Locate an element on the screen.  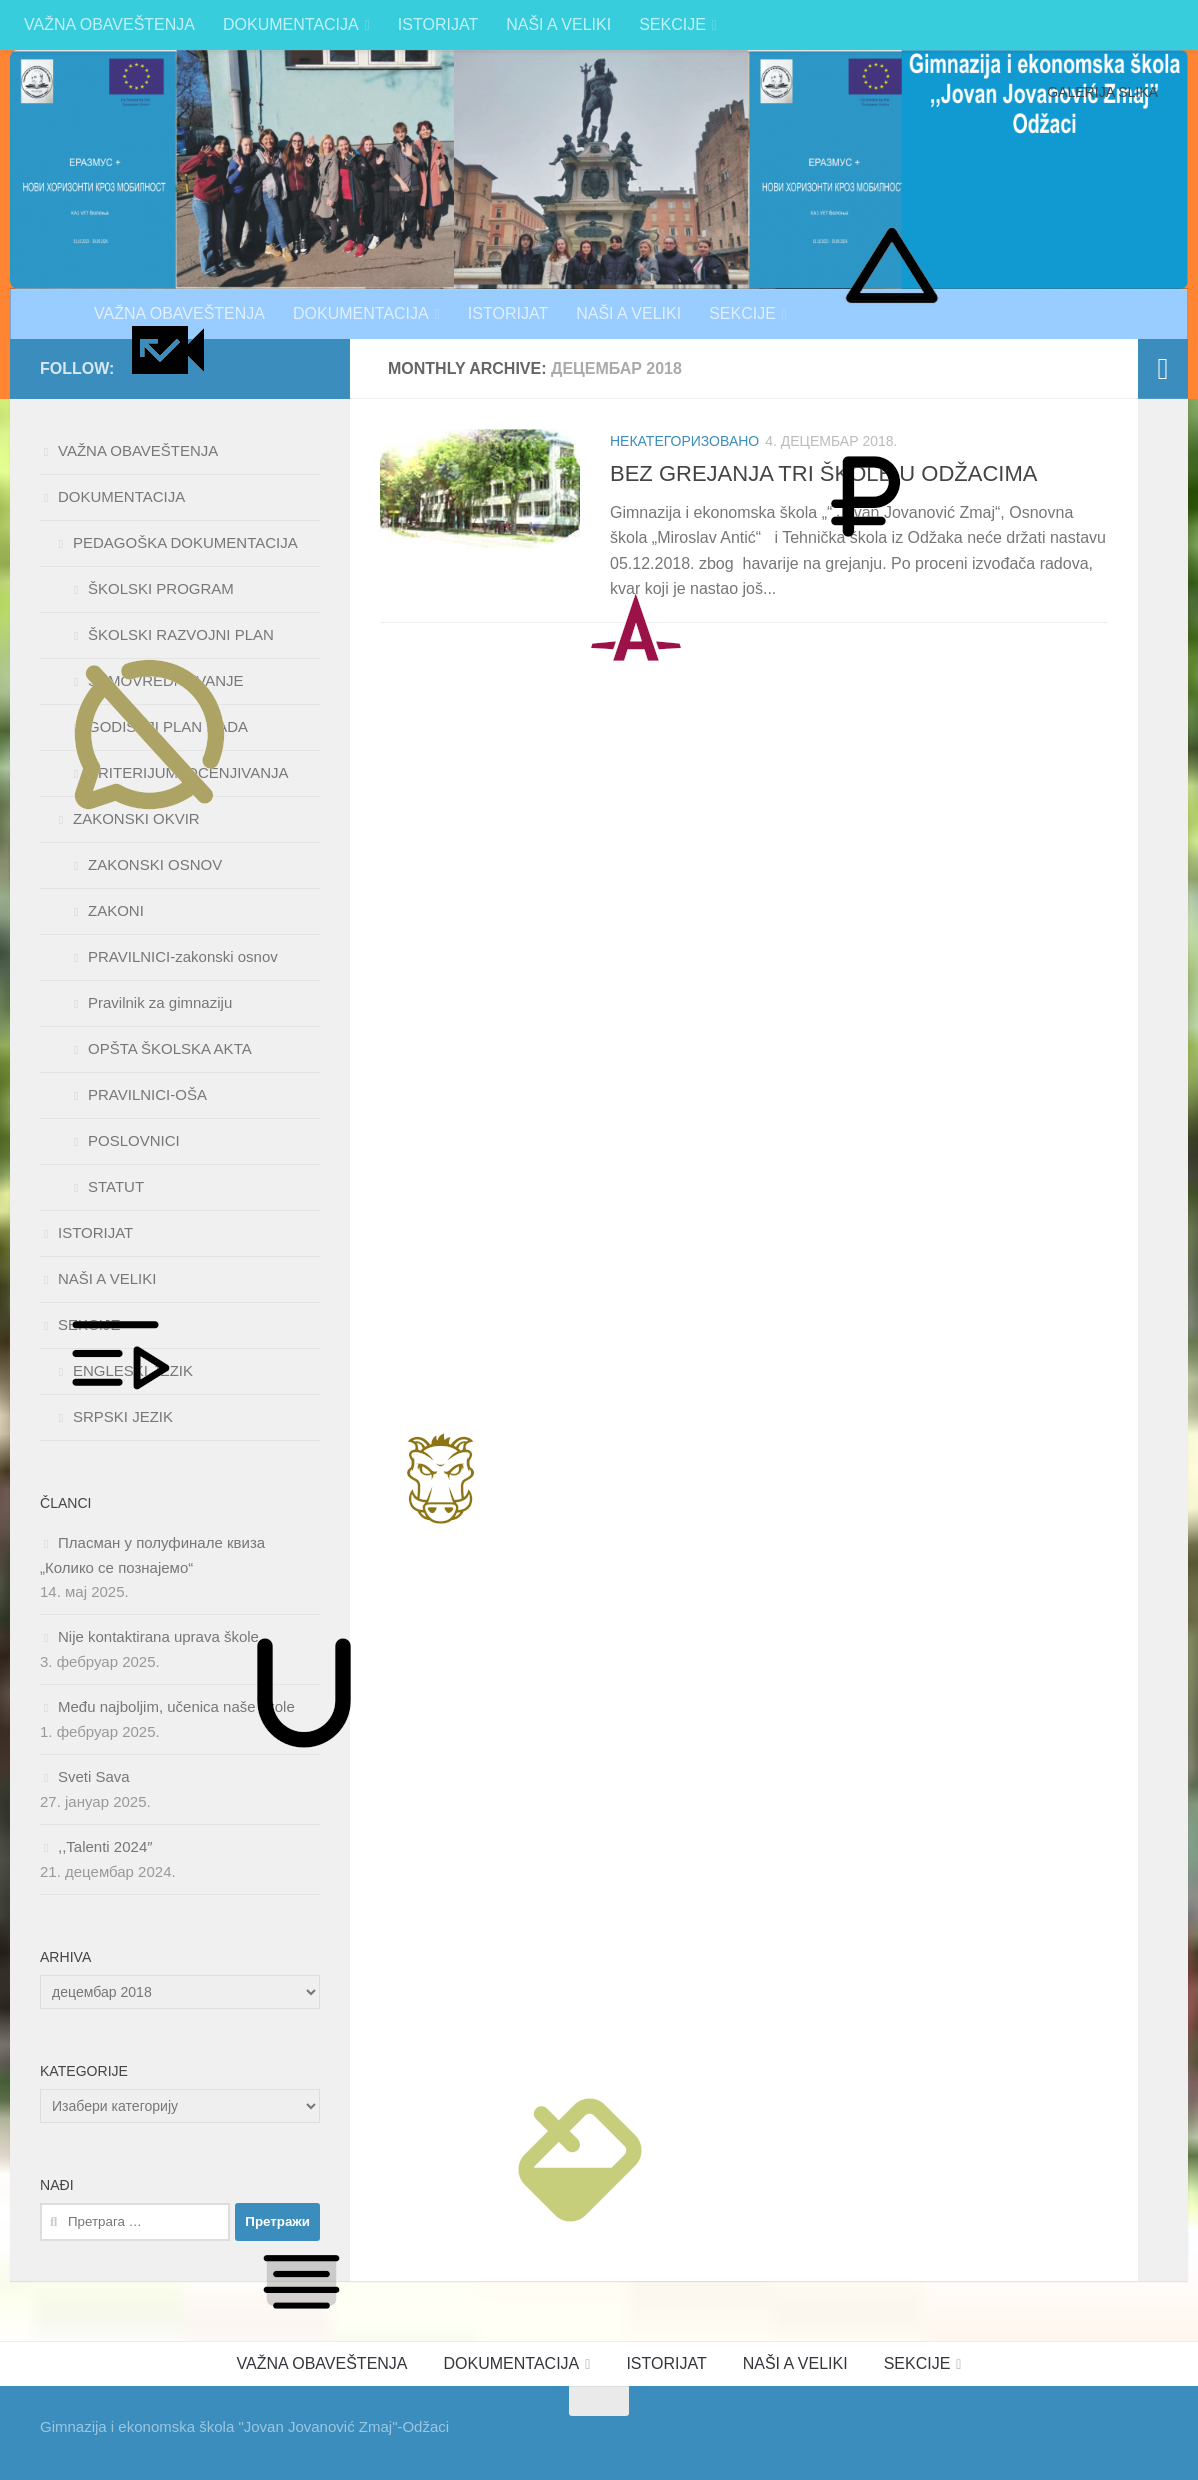
fill an area with color is located at coordinates (580, 2160).